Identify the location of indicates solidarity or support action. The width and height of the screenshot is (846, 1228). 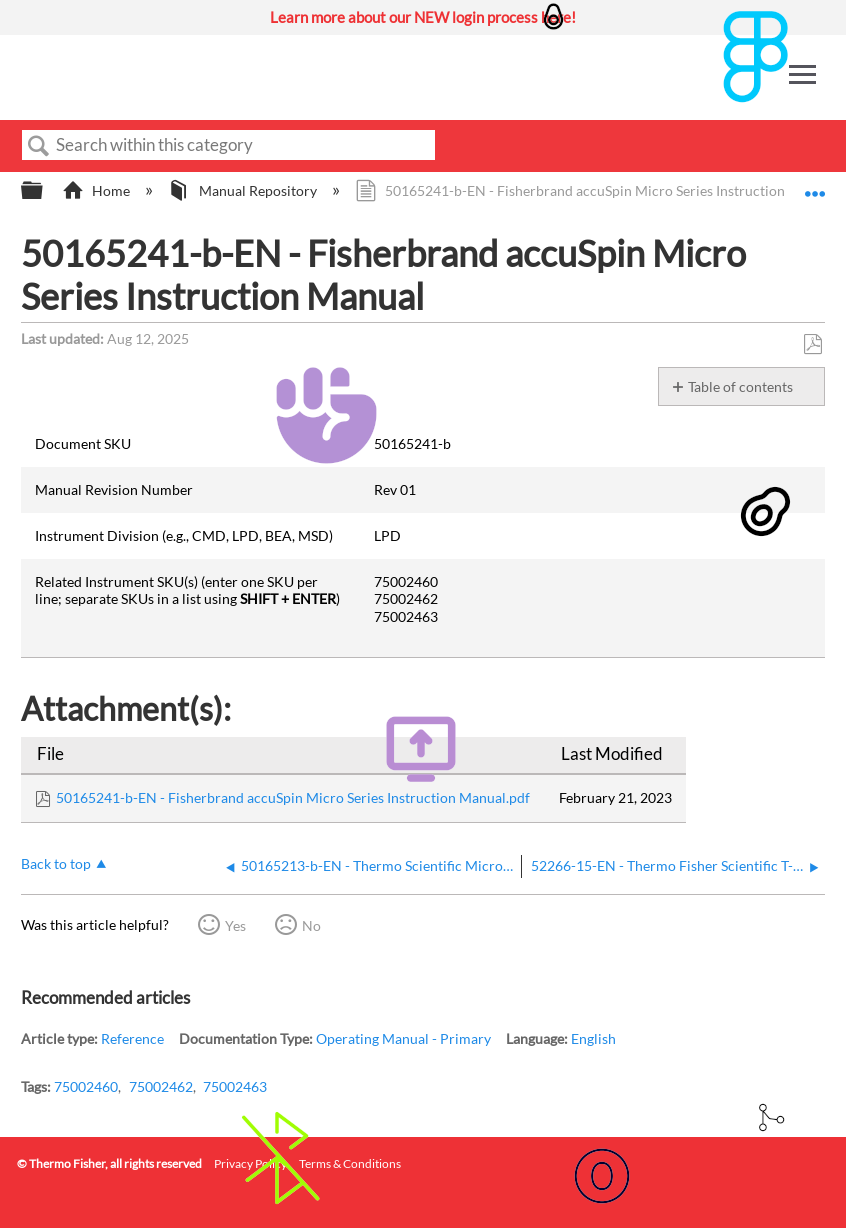
(326, 413).